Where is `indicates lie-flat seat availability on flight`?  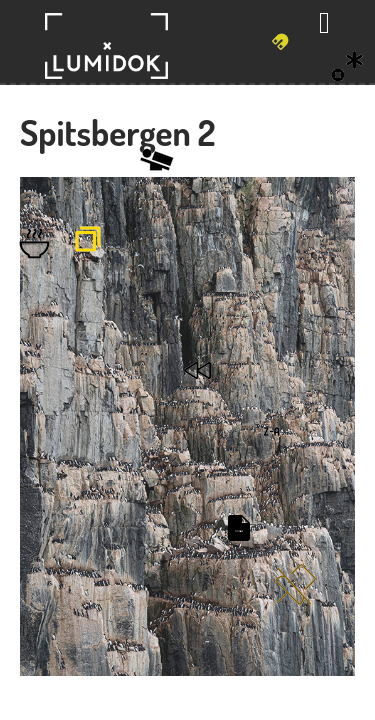
indicates lie-flat seat availability on flight is located at coordinates (156, 160).